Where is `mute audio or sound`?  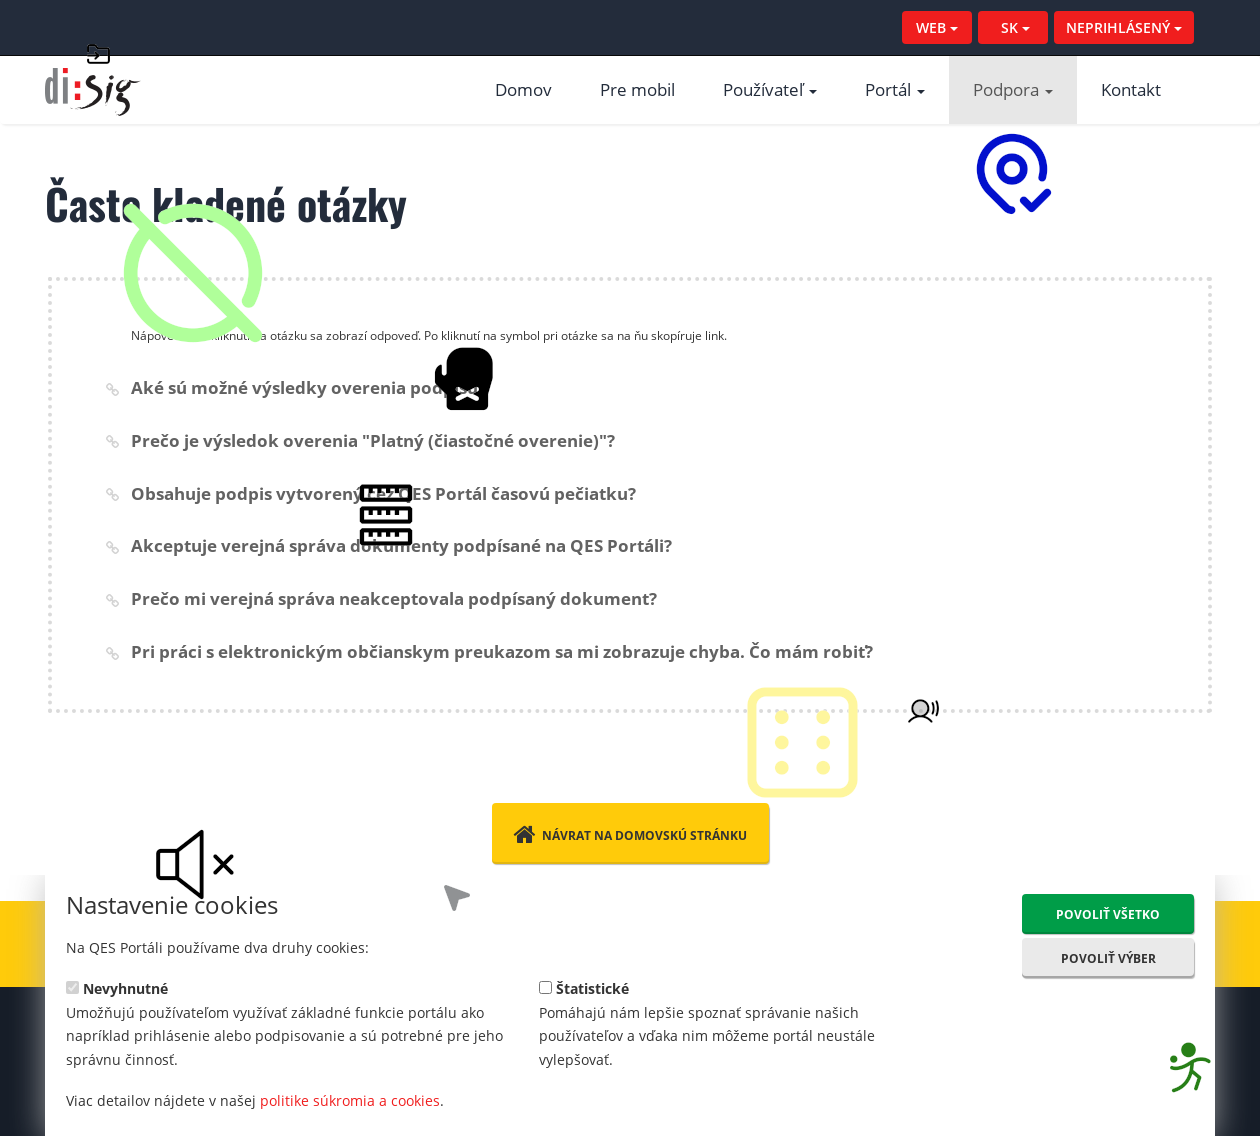 mute audio or sound is located at coordinates (193, 864).